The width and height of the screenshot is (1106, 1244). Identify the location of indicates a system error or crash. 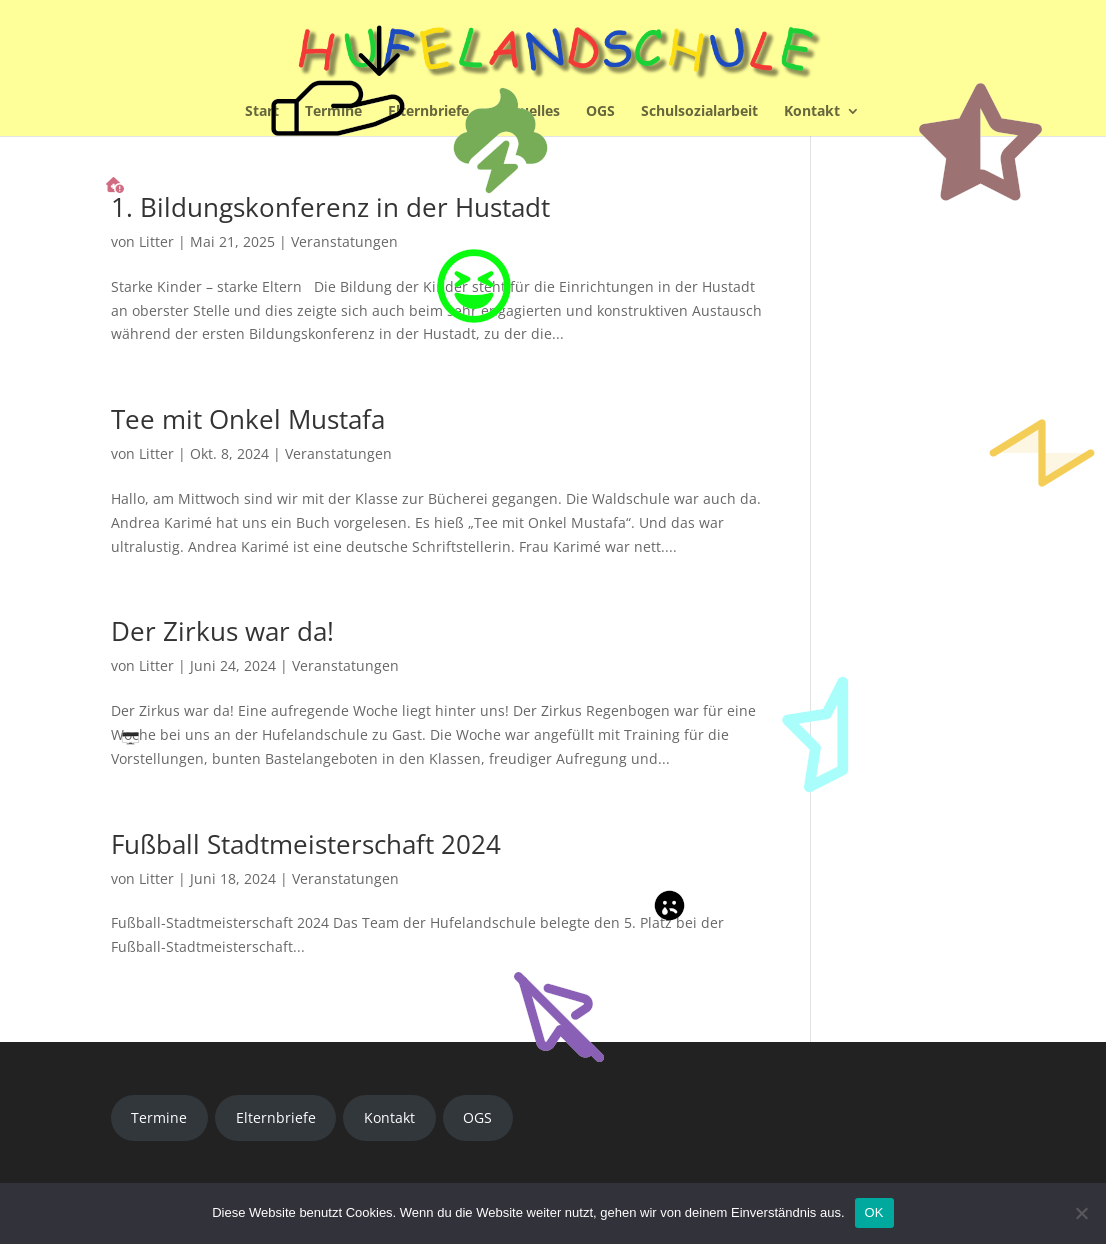
(500, 140).